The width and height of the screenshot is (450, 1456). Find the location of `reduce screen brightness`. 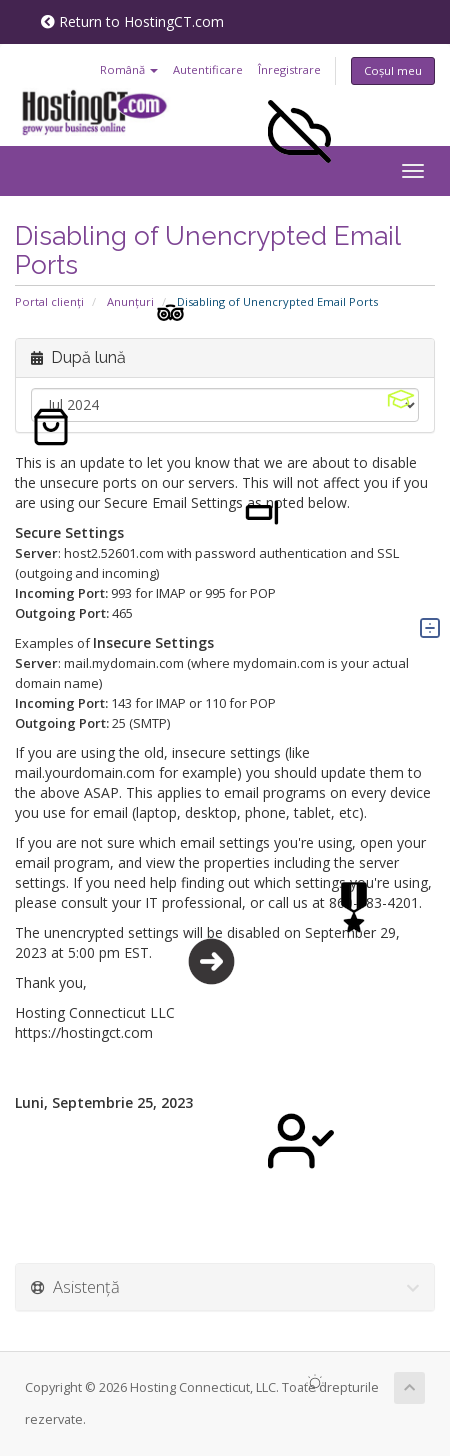

reduce screen brightness is located at coordinates (315, 1383).